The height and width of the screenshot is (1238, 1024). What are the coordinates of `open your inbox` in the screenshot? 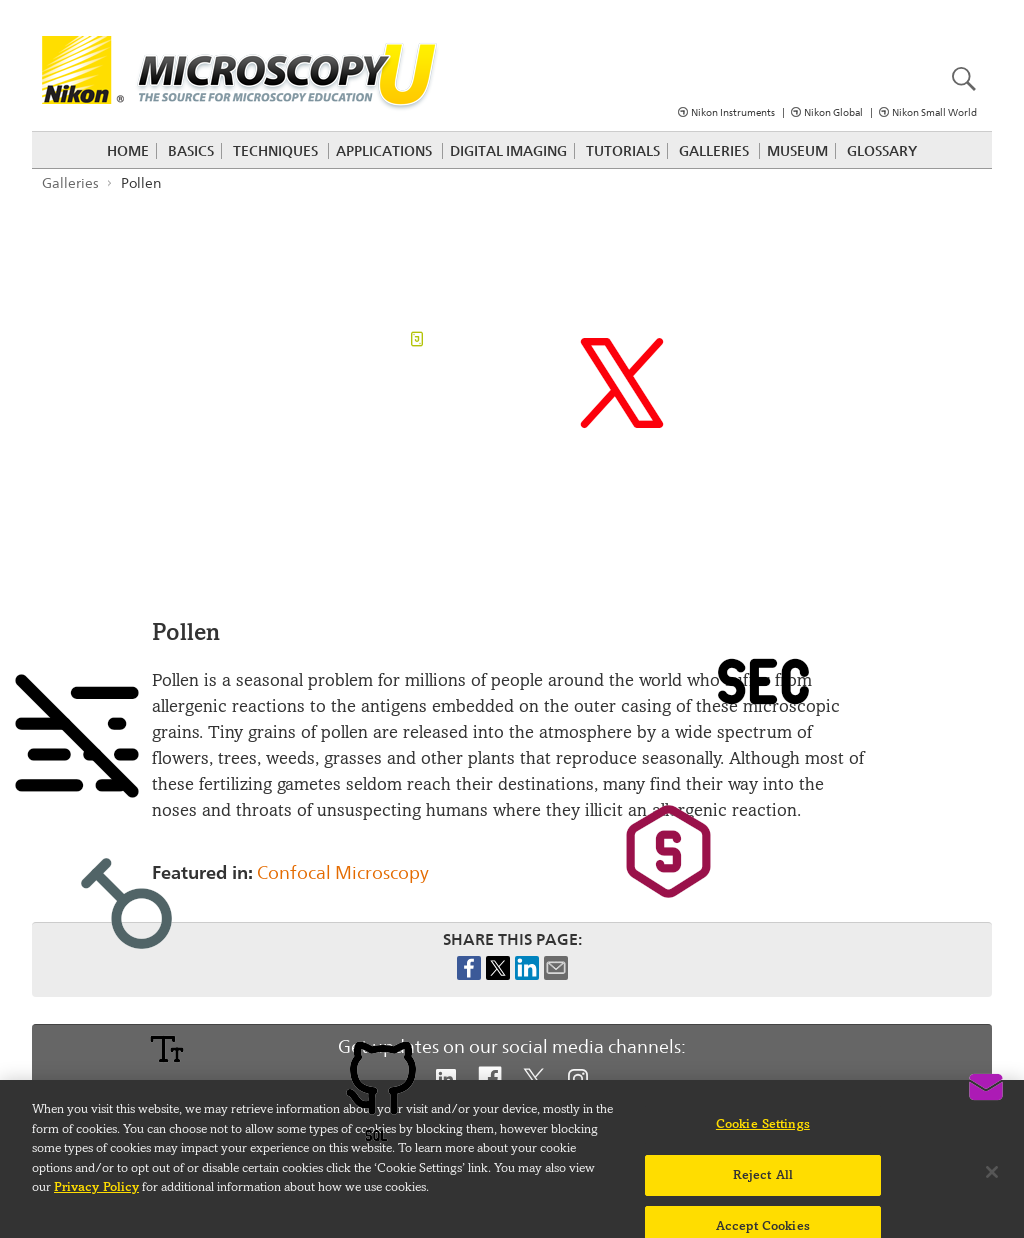 It's located at (986, 1087).